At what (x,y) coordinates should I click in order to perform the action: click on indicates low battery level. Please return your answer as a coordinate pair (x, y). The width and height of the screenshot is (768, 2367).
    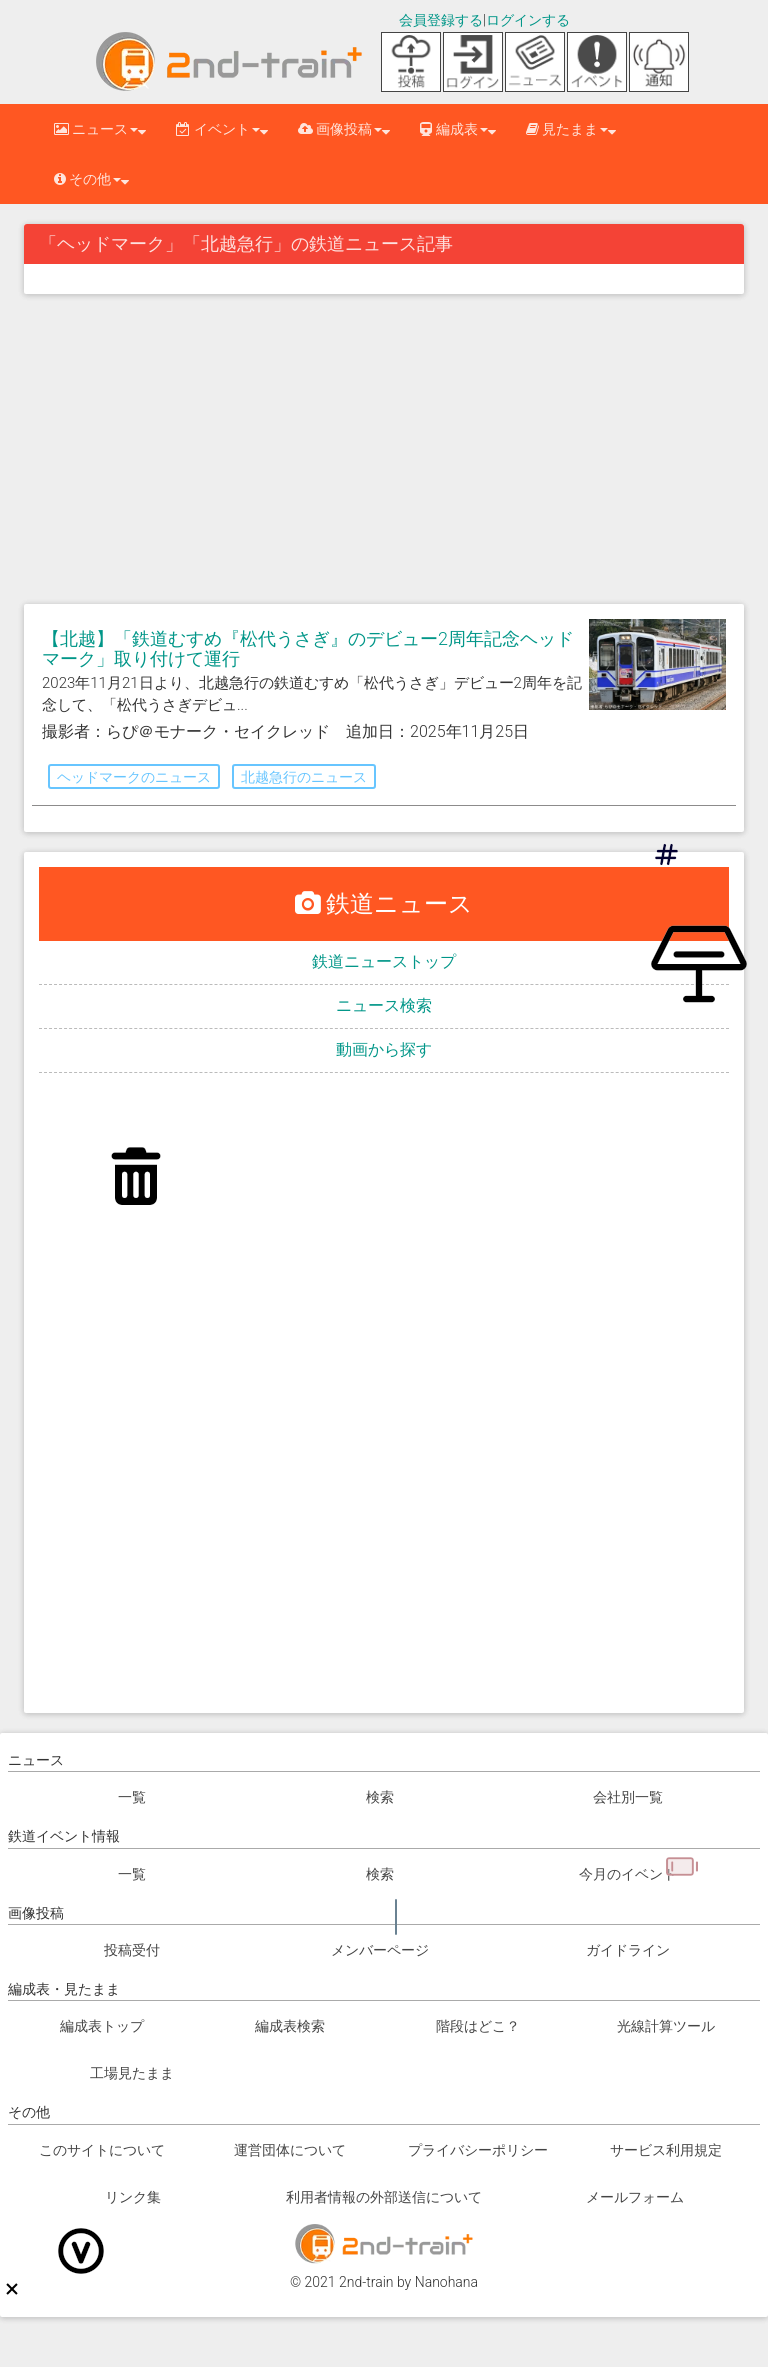
    Looking at the image, I should click on (681, 1866).